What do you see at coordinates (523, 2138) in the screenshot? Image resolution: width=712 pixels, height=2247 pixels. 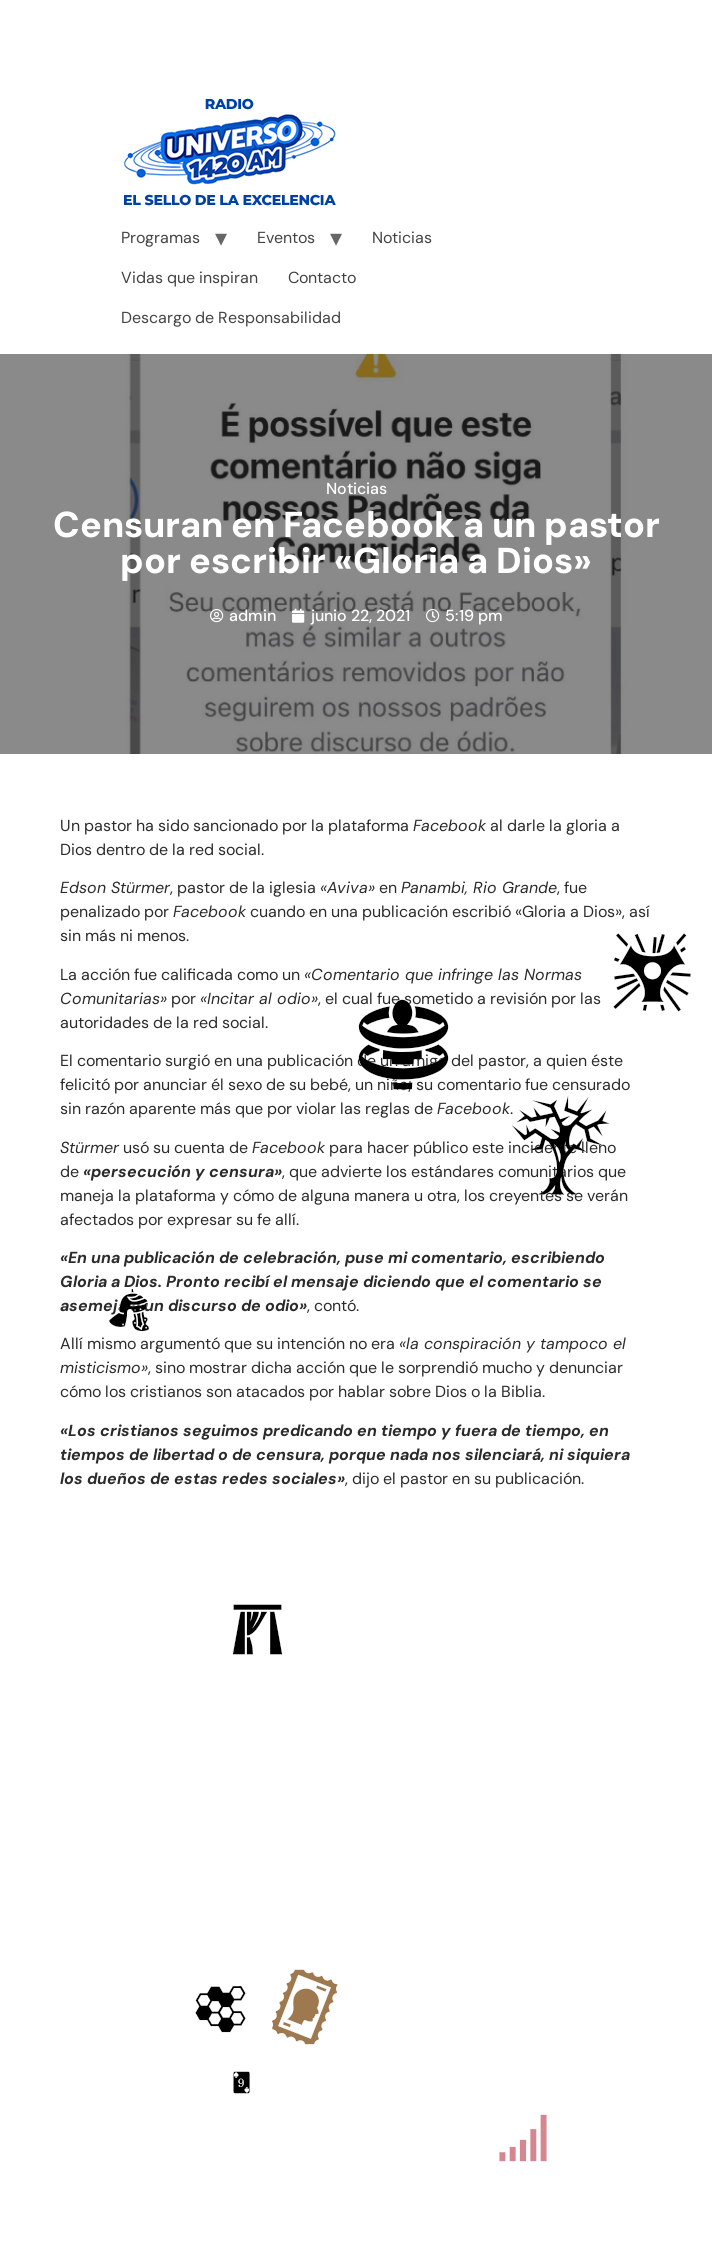 I see `indicates cellular or network signal strength` at bounding box center [523, 2138].